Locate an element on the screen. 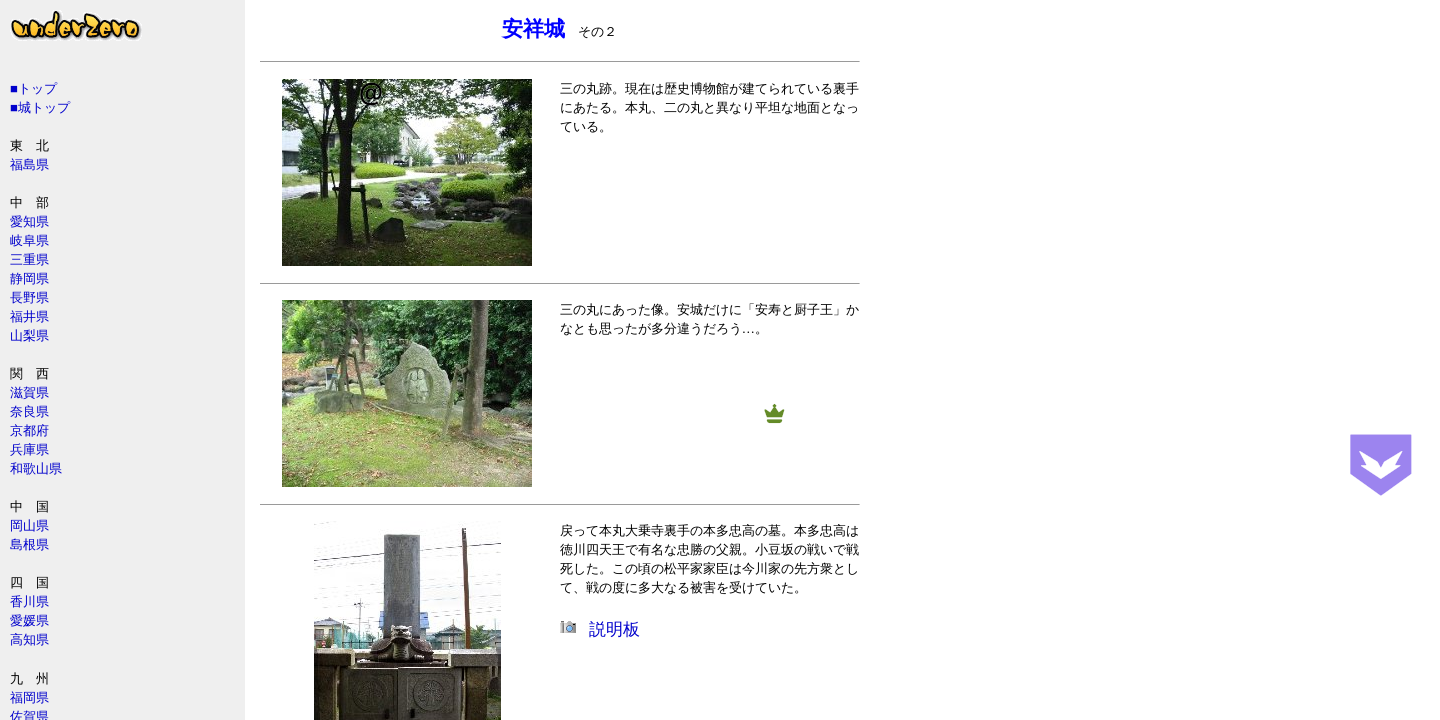 The image size is (1440, 720). indicates server owner status is located at coordinates (774, 413).